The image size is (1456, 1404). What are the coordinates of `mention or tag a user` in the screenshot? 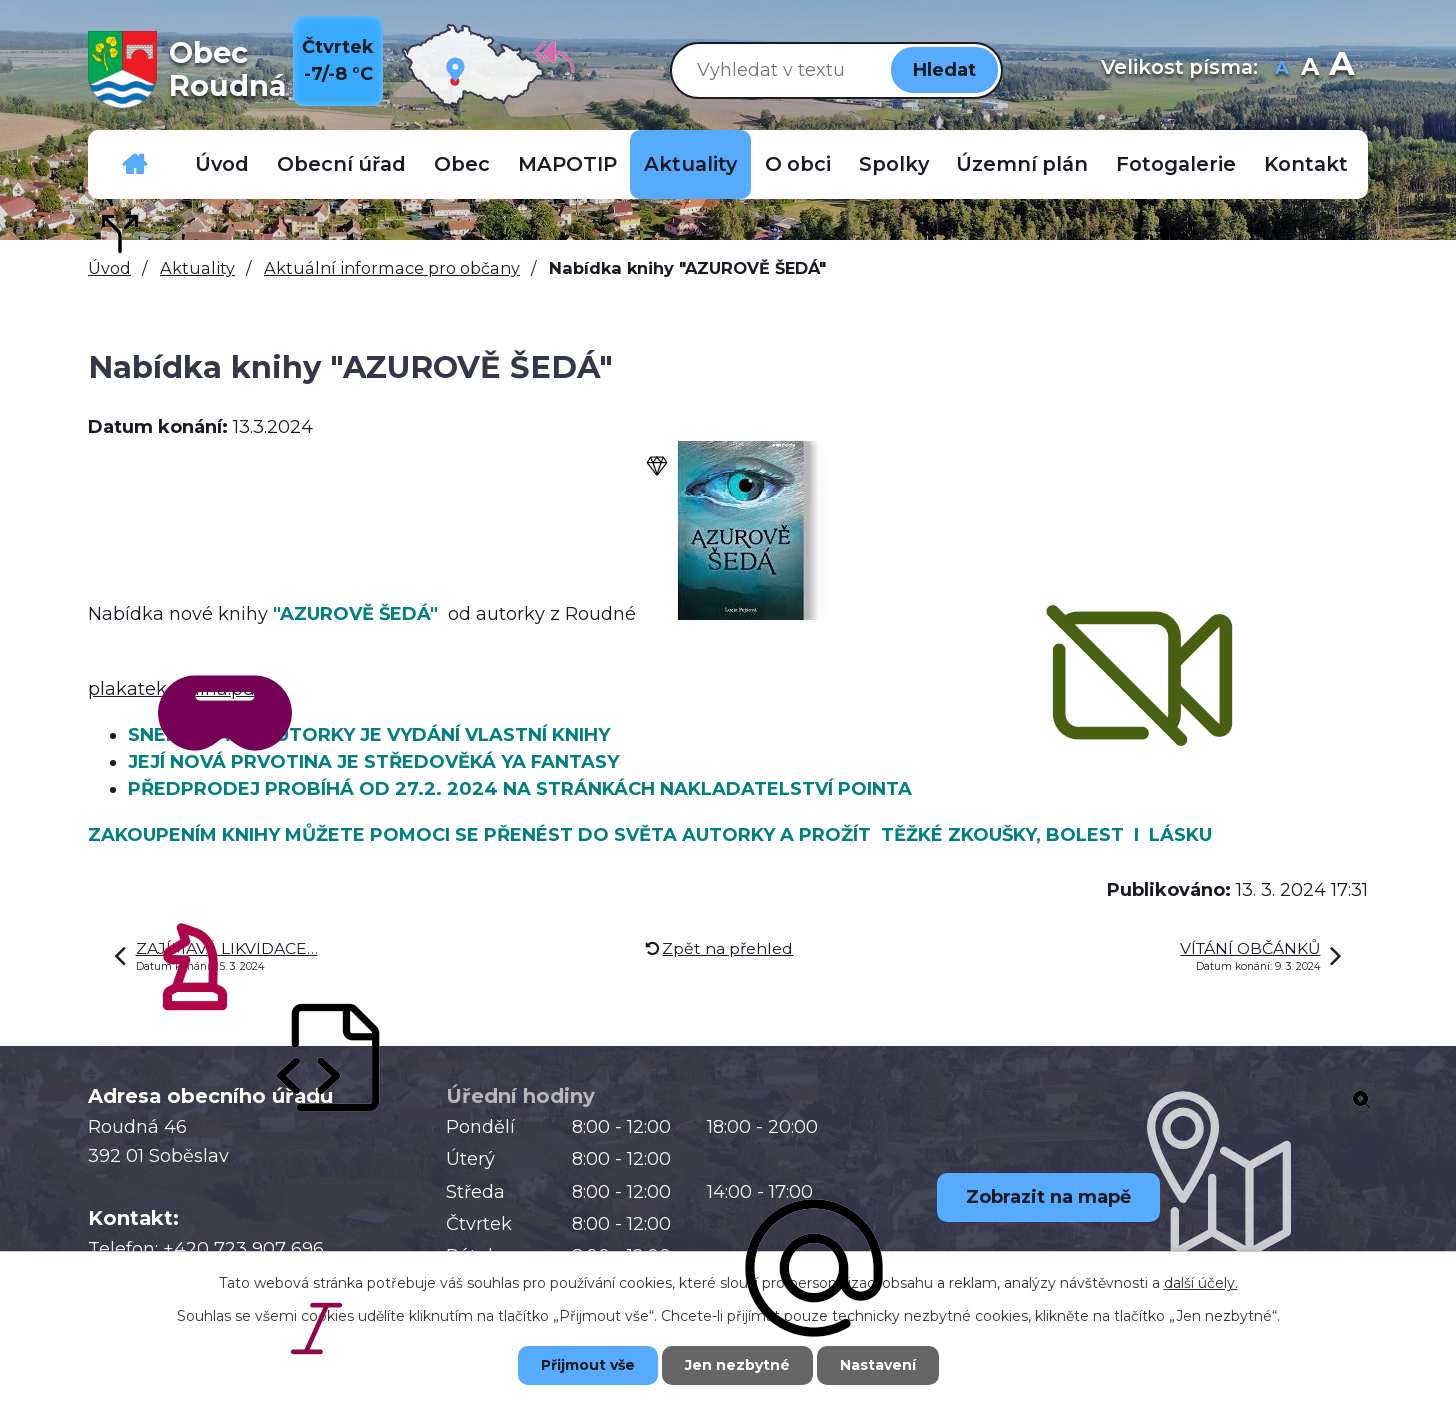 It's located at (814, 1268).